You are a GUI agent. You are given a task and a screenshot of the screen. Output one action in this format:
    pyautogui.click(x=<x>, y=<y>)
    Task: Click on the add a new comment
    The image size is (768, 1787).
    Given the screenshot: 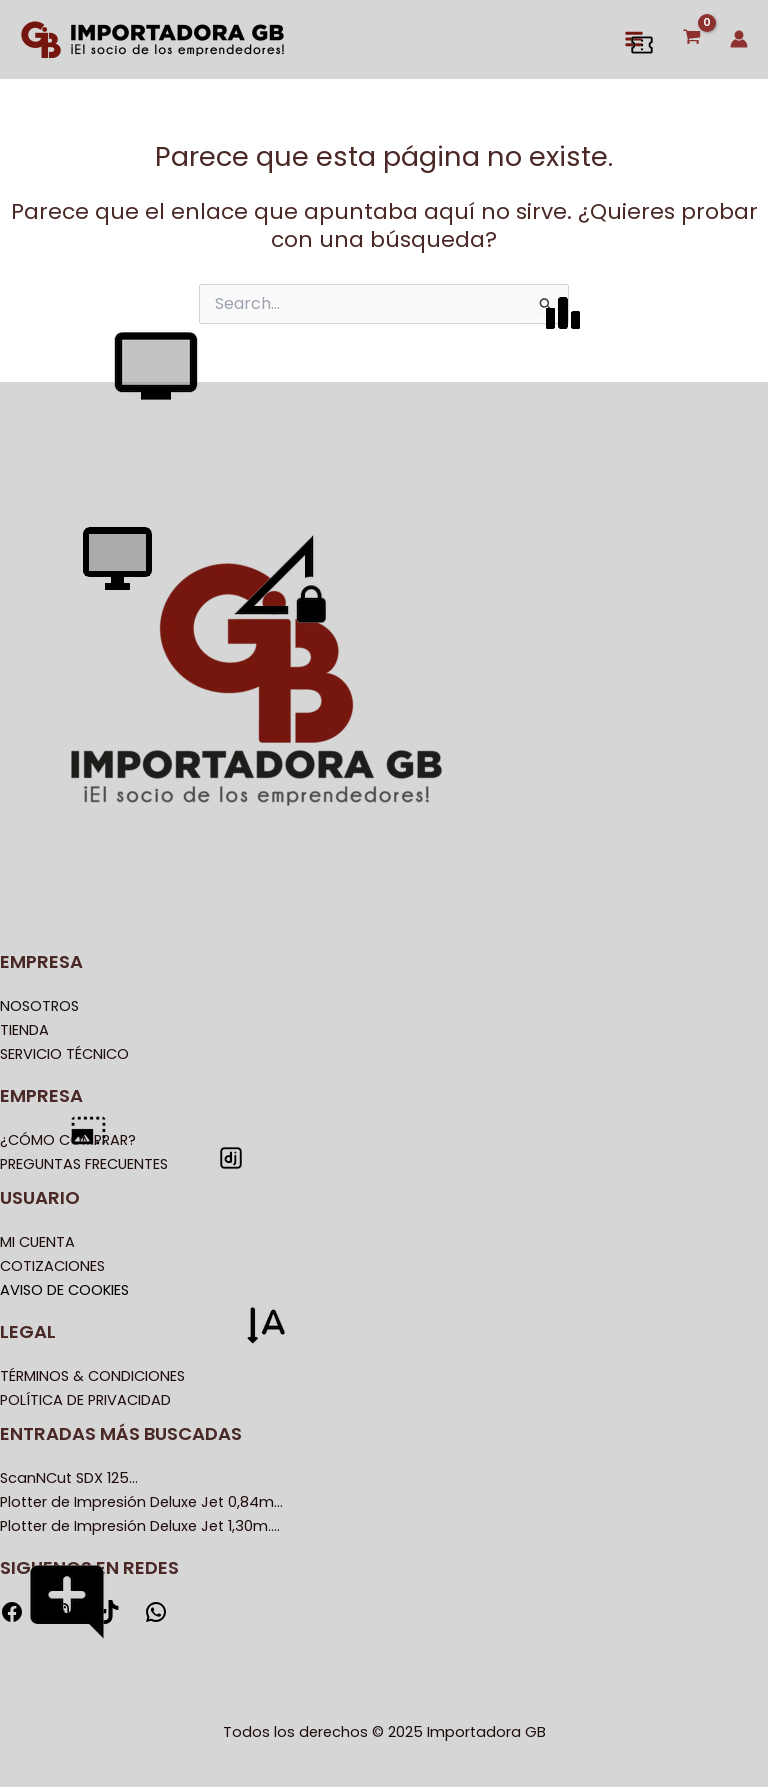 What is the action you would take?
    pyautogui.click(x=67, y=1602)
    